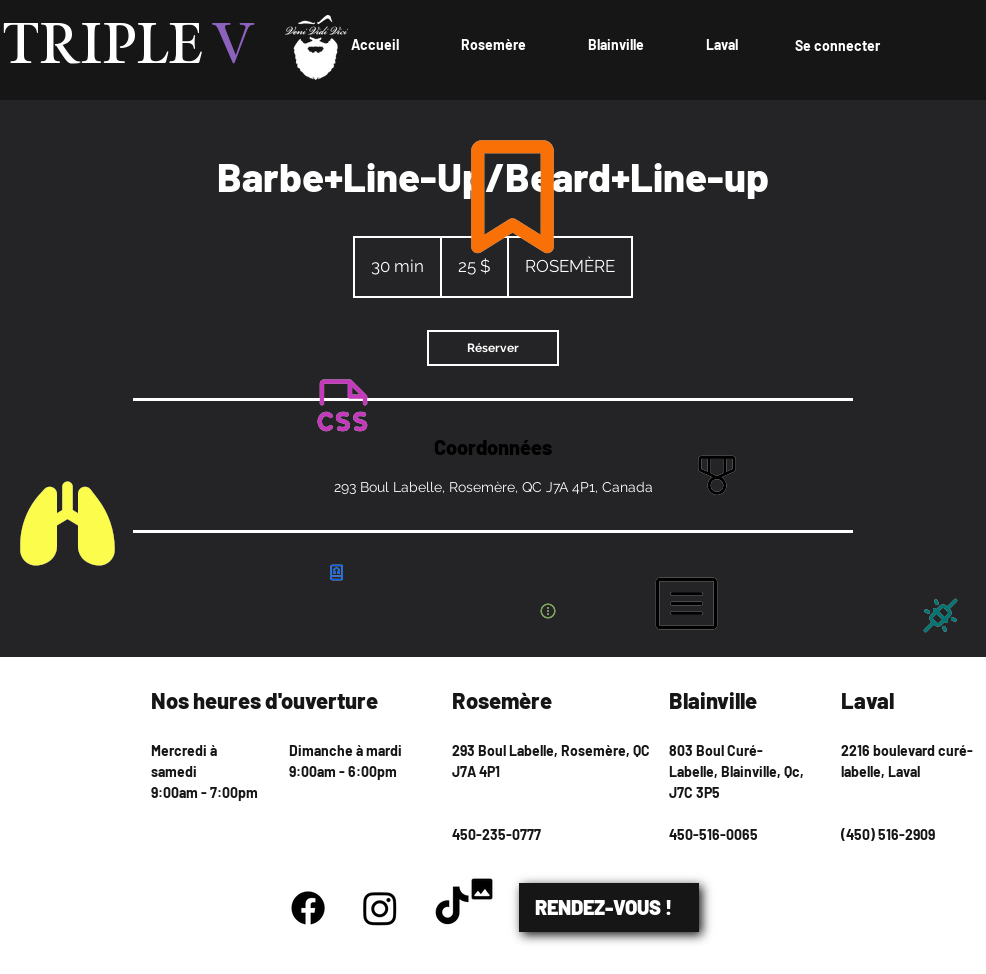 This screenshot has width=986, height=974. I want to click on insert or add an image, so click(482, 889).